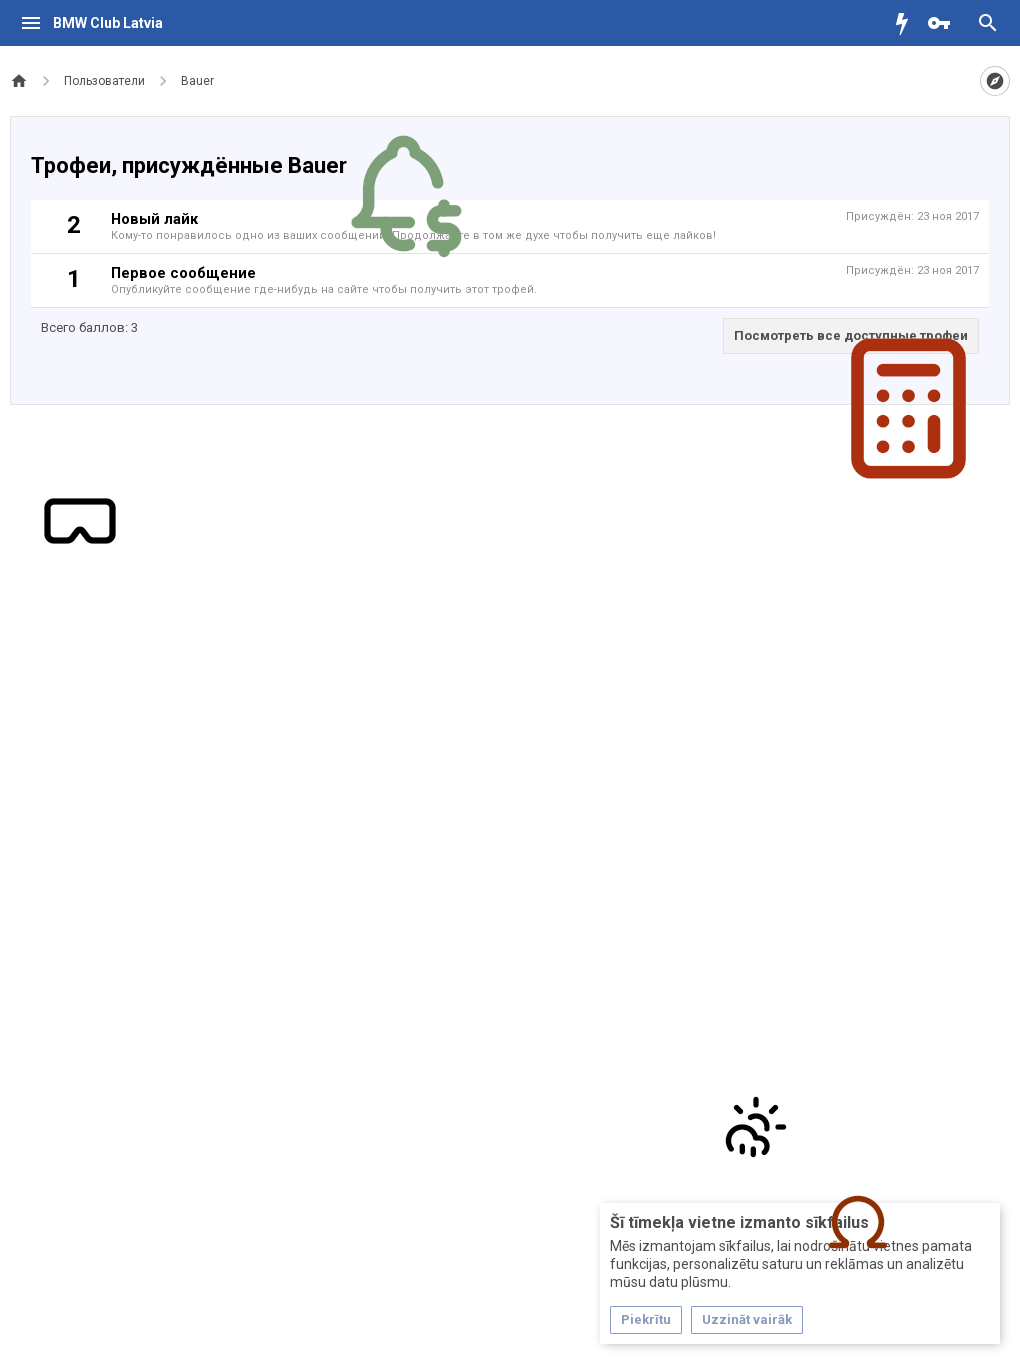  I want to click on open the calculator app, so click(908, 408).